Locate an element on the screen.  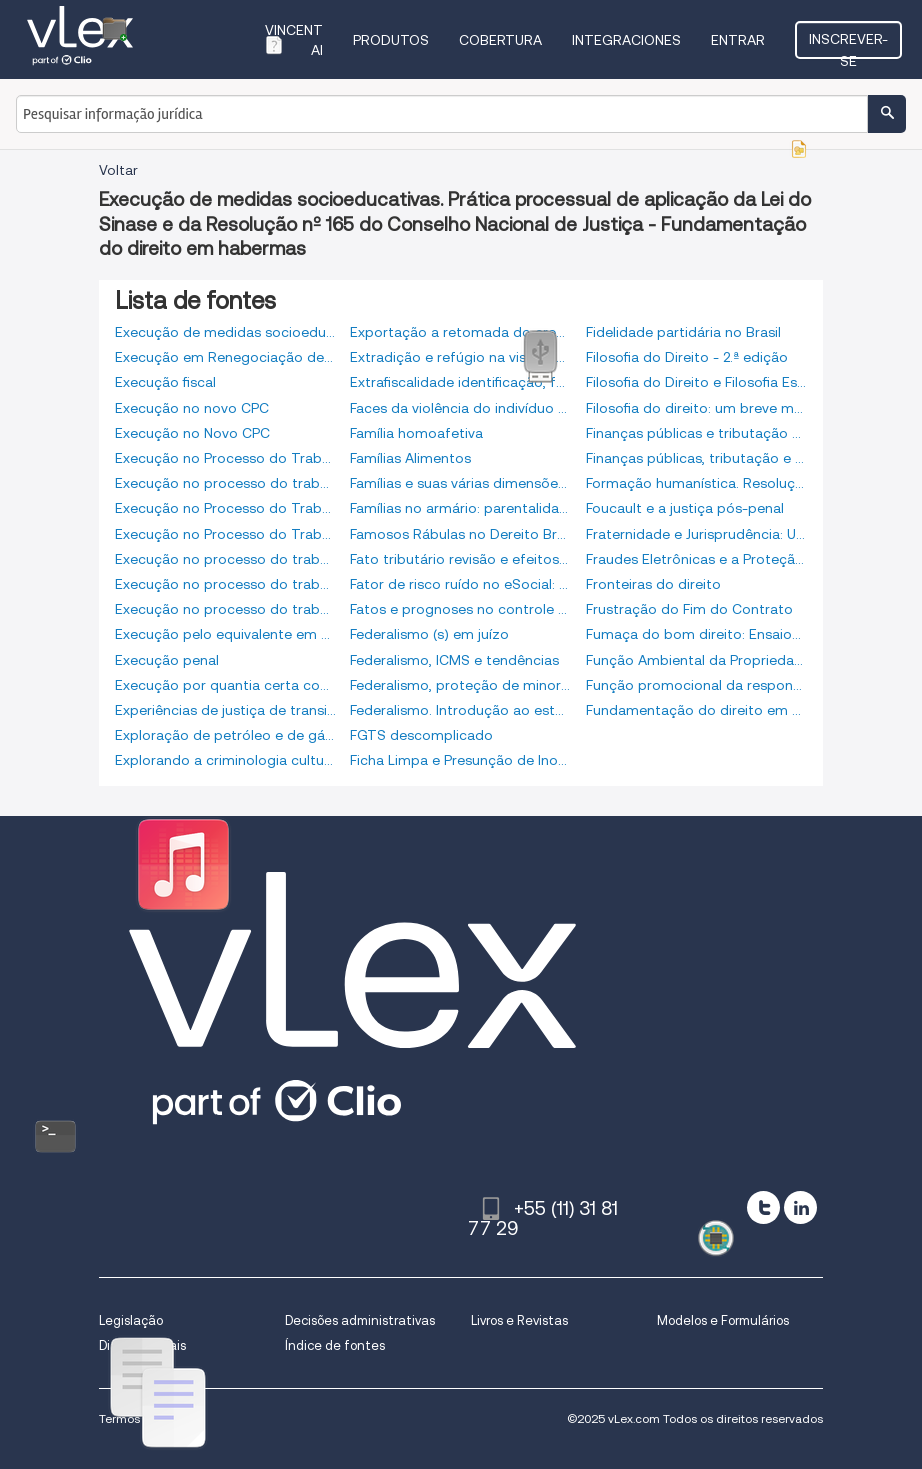
indicates an unrecognized file type is located at coordinates (274, 45).